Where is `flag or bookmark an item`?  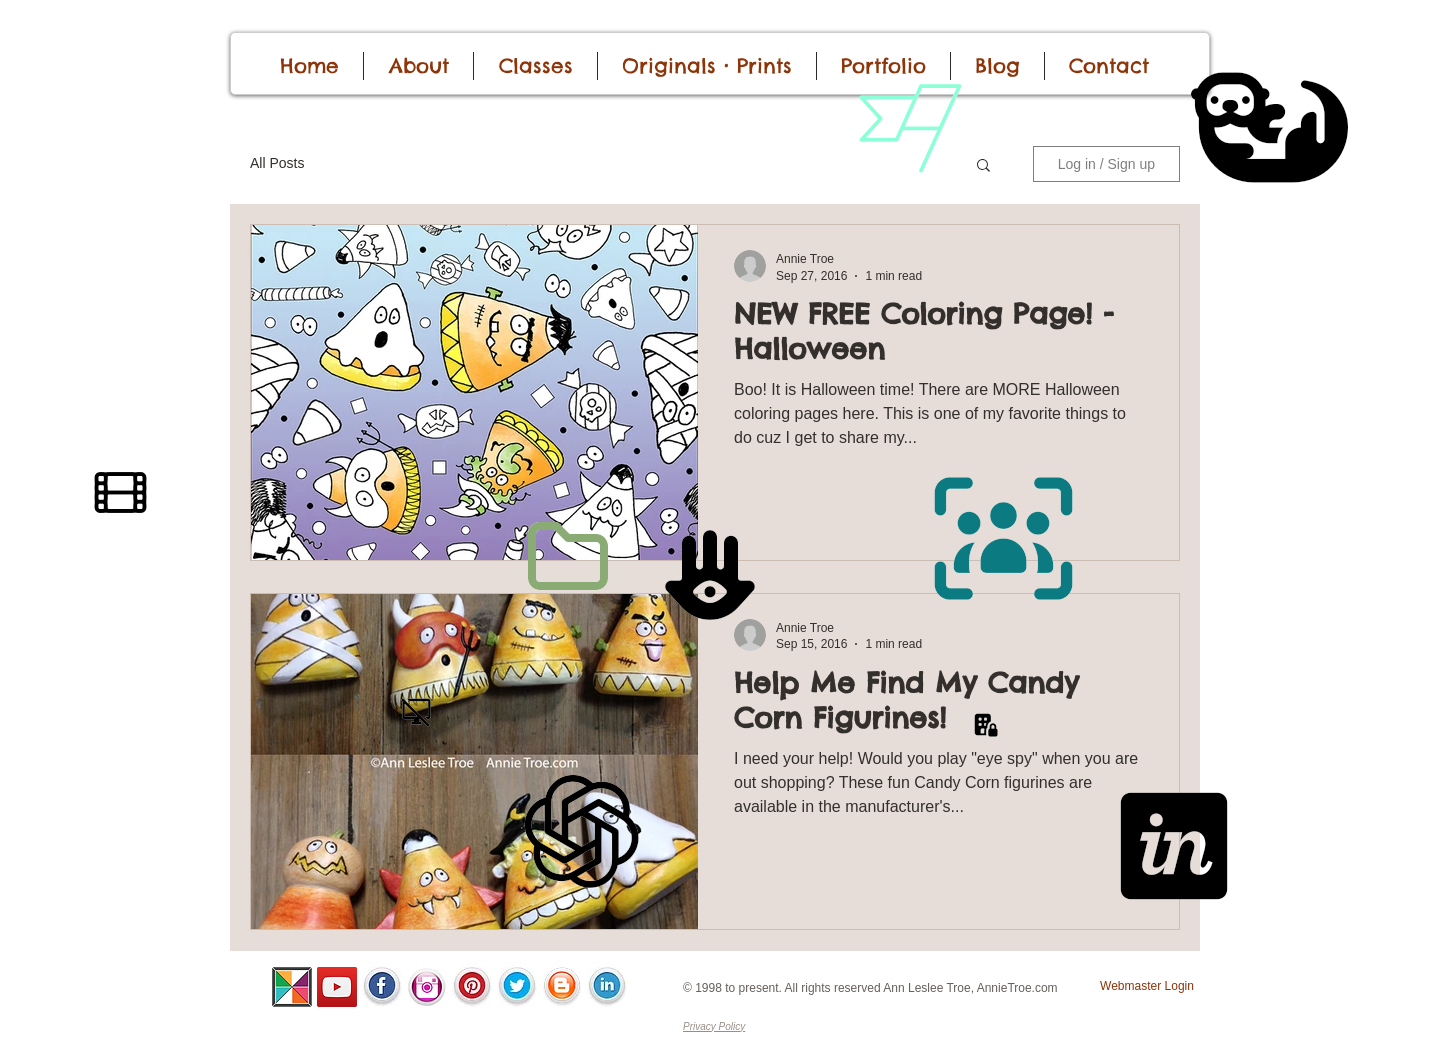
flag or bookmark an item is located at coordinates (909, 124).